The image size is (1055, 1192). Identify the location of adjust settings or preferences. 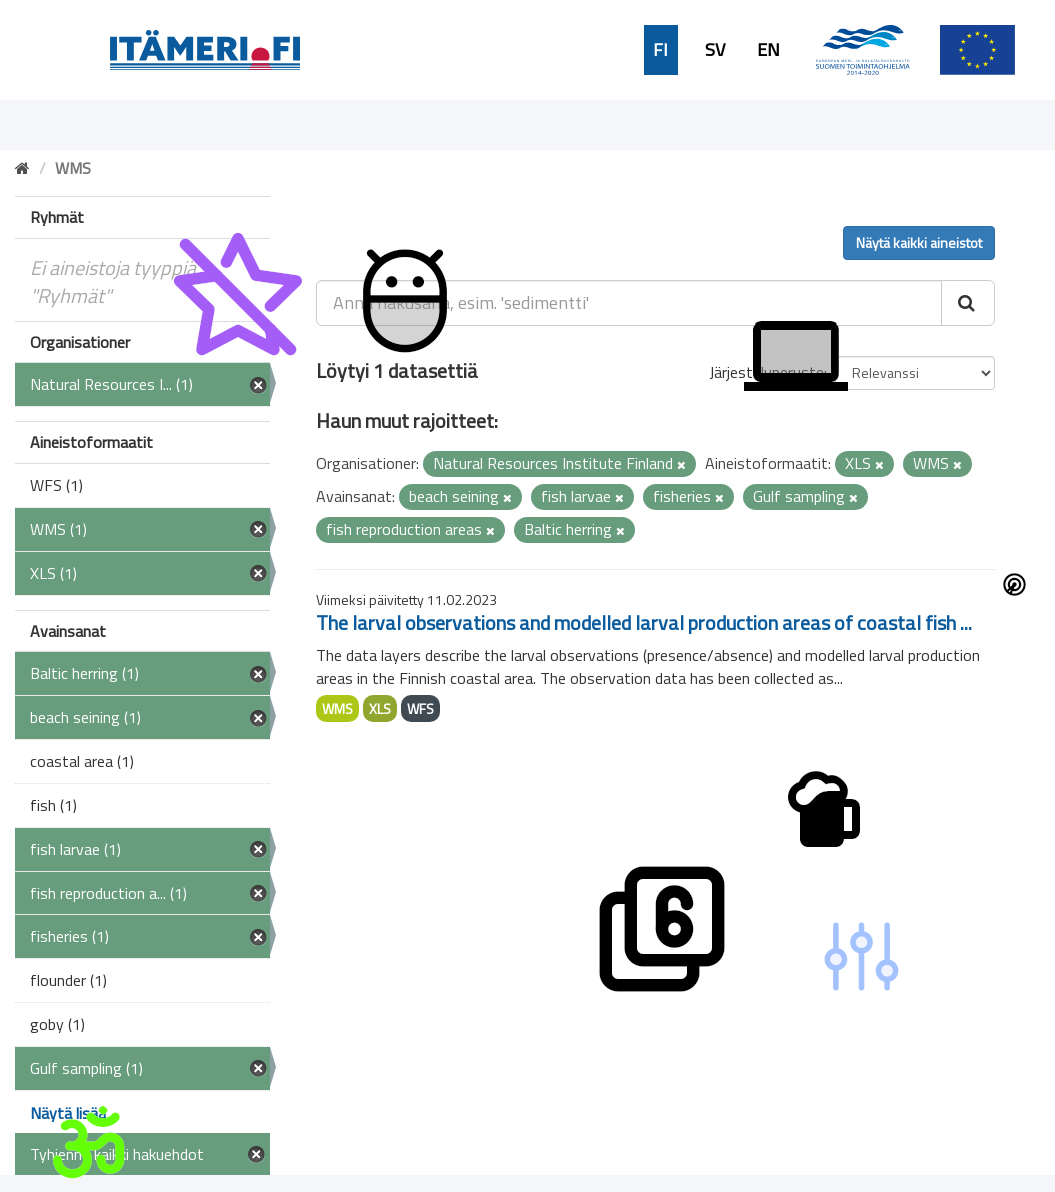
(861, 956).